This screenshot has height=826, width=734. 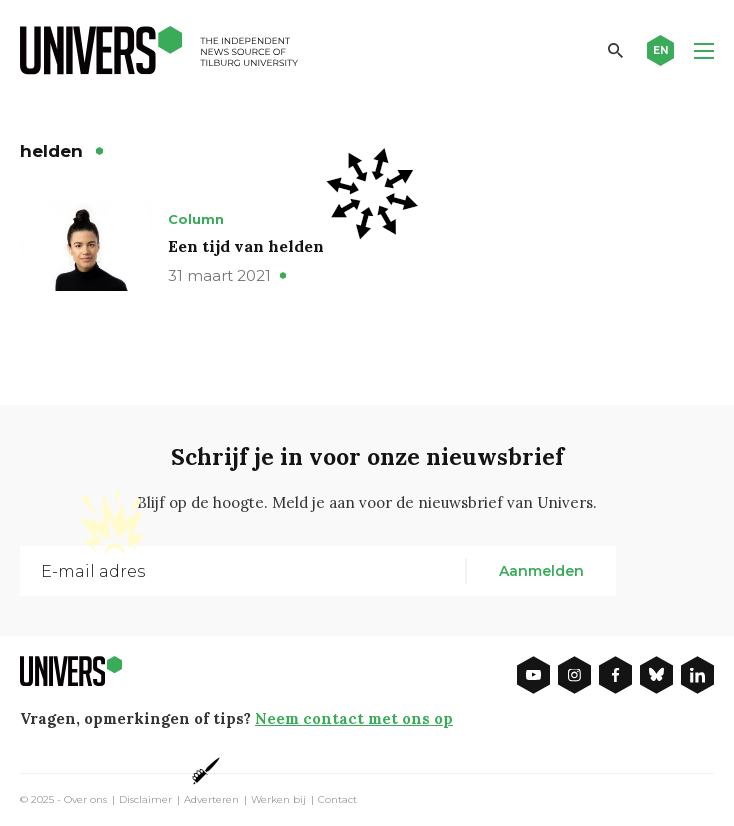 What do you see at coordinates (206, 771) in the screenshot?
I see `equip a trench knife weapon` at bounding box center [206, 771].